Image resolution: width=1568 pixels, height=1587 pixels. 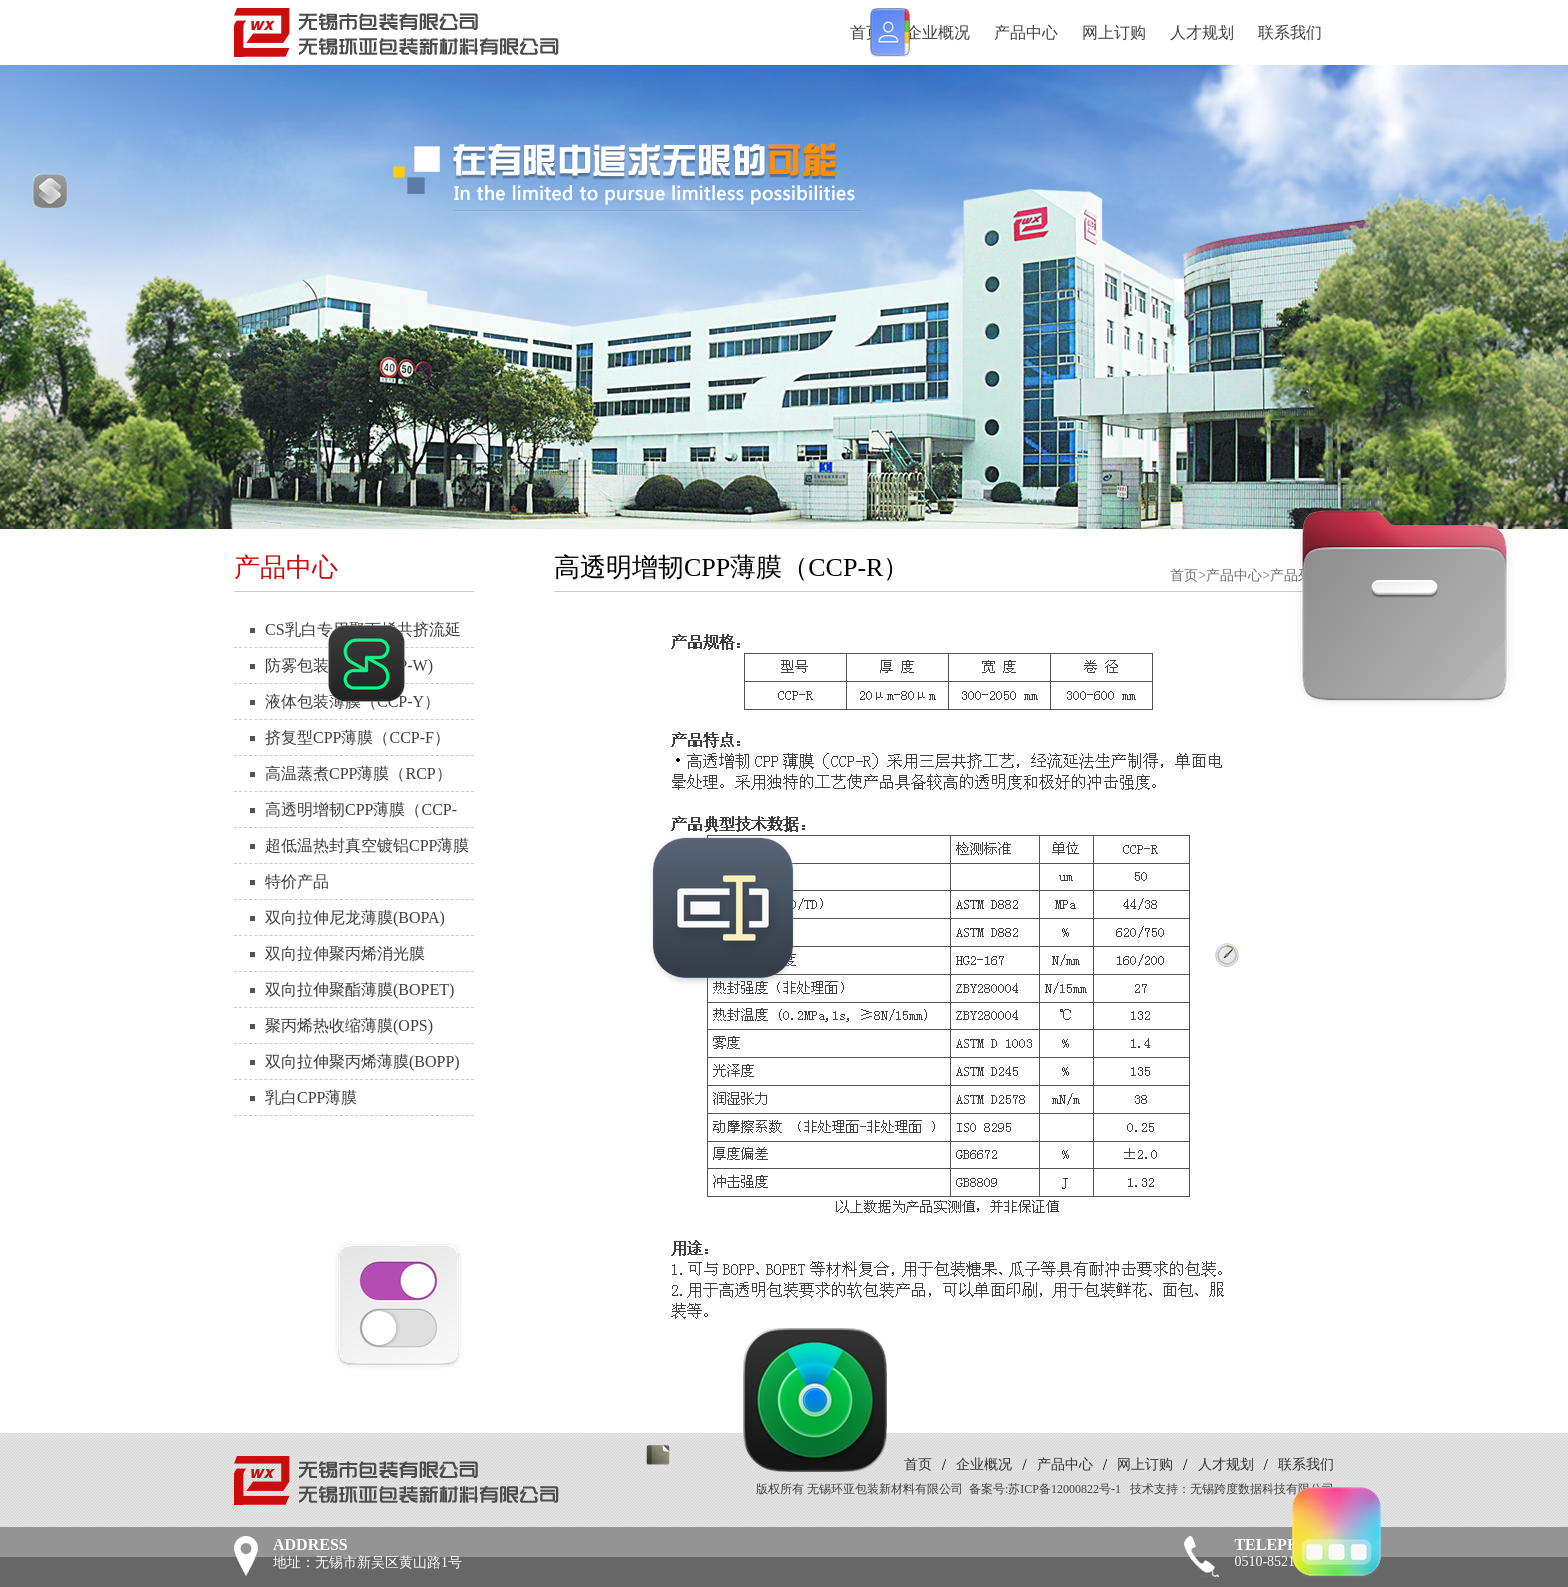 I want to click on open the shortcuts app, so click(x=50, y=191).